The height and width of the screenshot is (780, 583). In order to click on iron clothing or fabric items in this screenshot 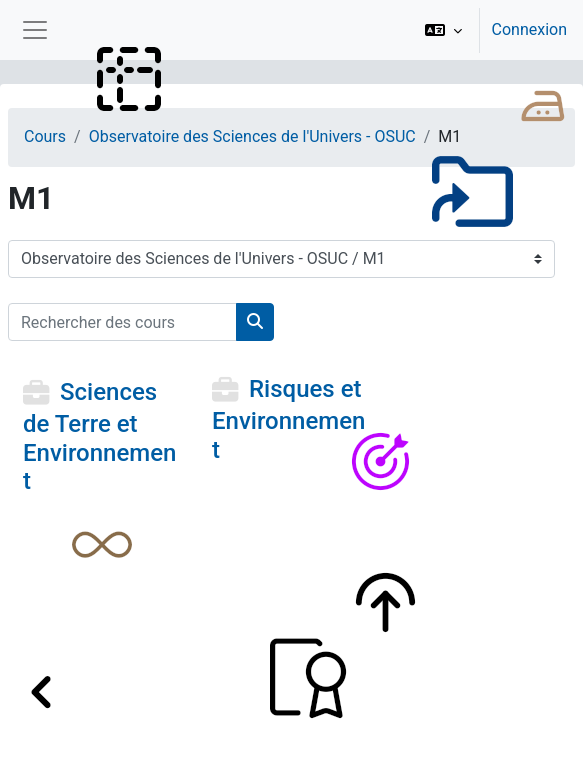, I will do `click(543, 106)`.